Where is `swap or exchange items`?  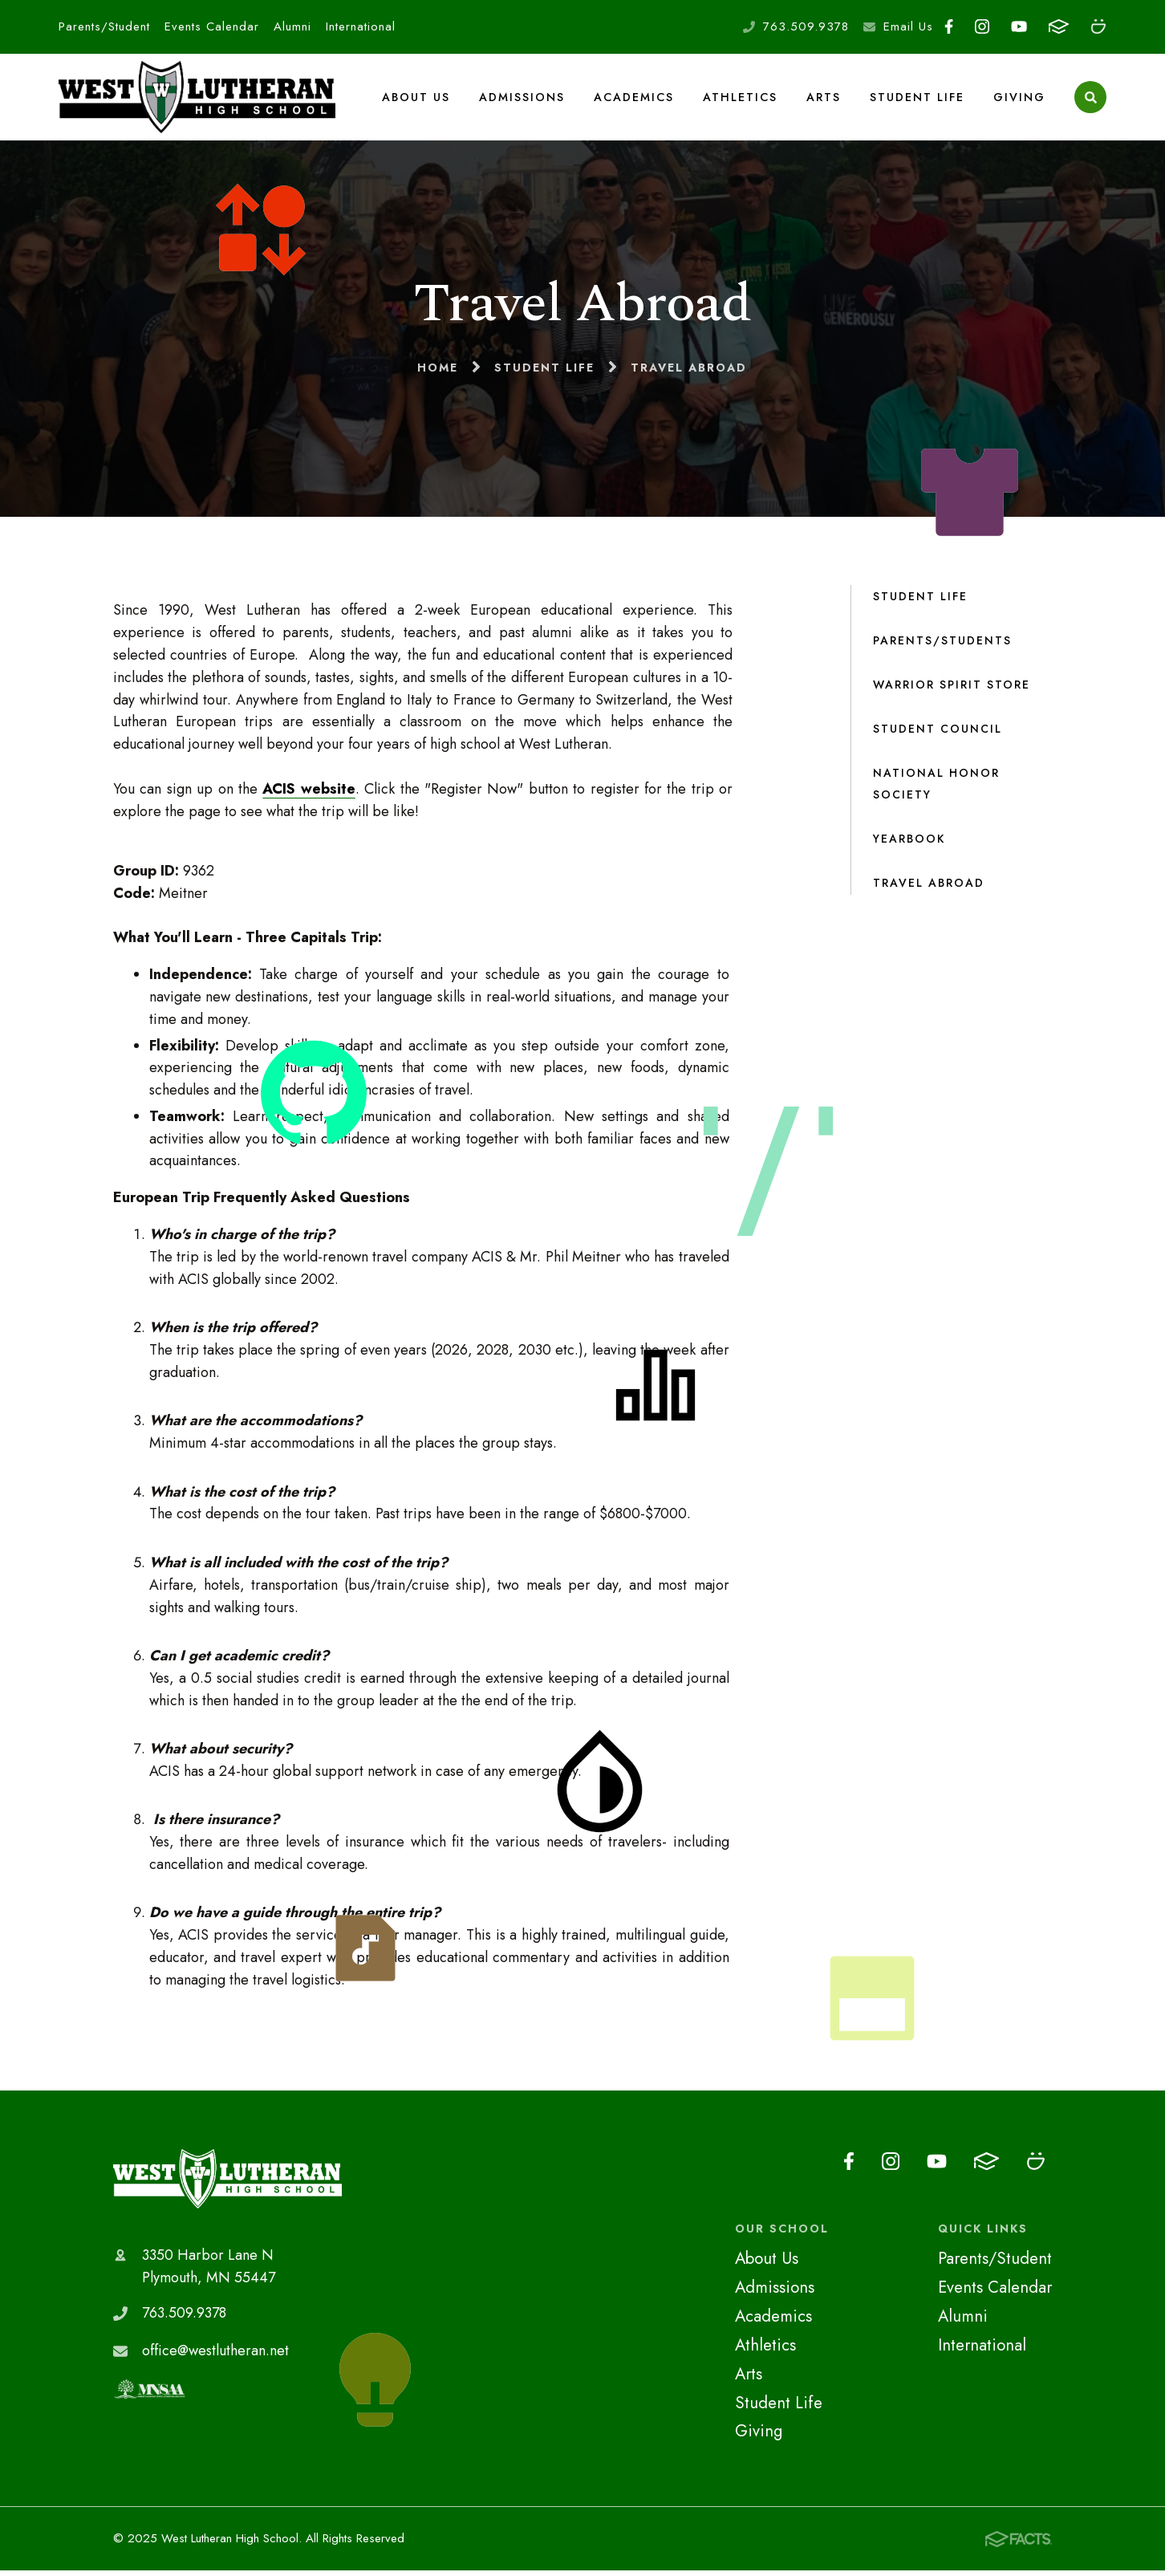
swap or exchange items is located at coordinates (261, 230).